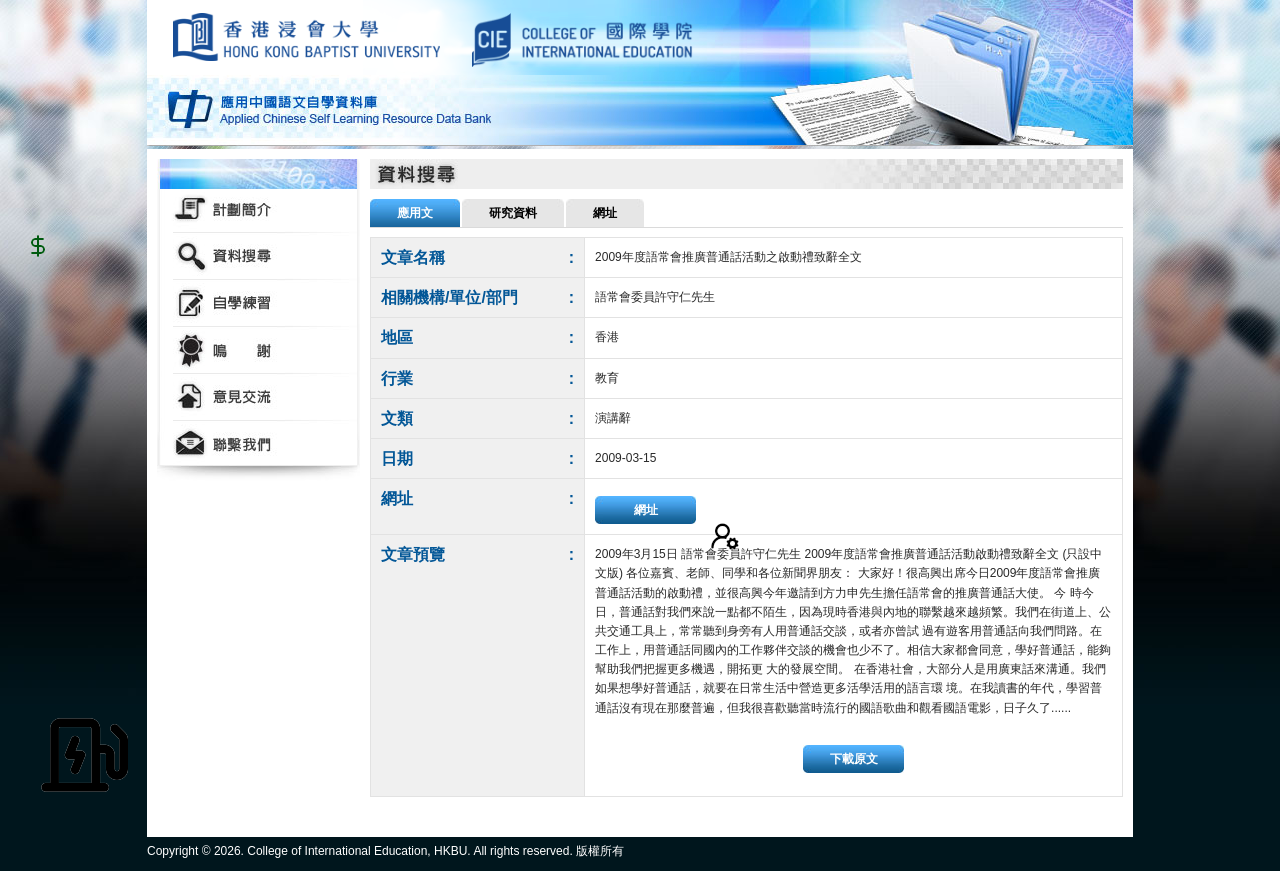  Describe the element at coordinates (725, 536) in the screenshot. I see `access user account settings` at that location.